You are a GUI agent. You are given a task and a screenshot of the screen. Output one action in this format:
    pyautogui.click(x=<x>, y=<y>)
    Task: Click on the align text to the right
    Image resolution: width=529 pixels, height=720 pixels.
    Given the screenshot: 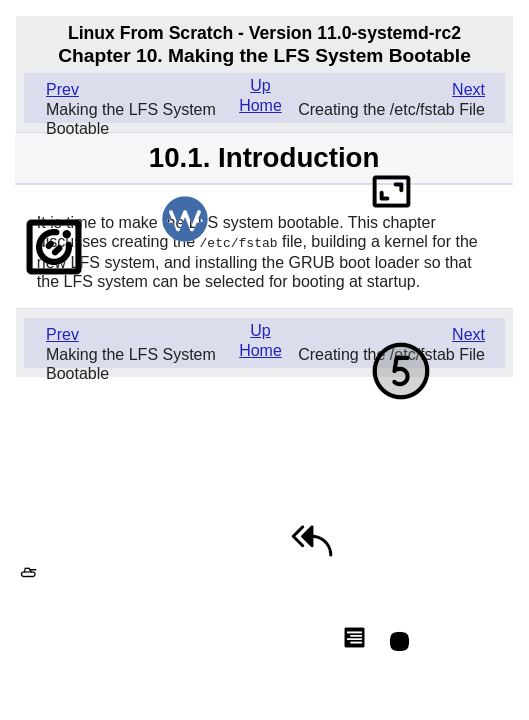 What is the action you would take?
    pyautogui.click(x=354, y=637)
    